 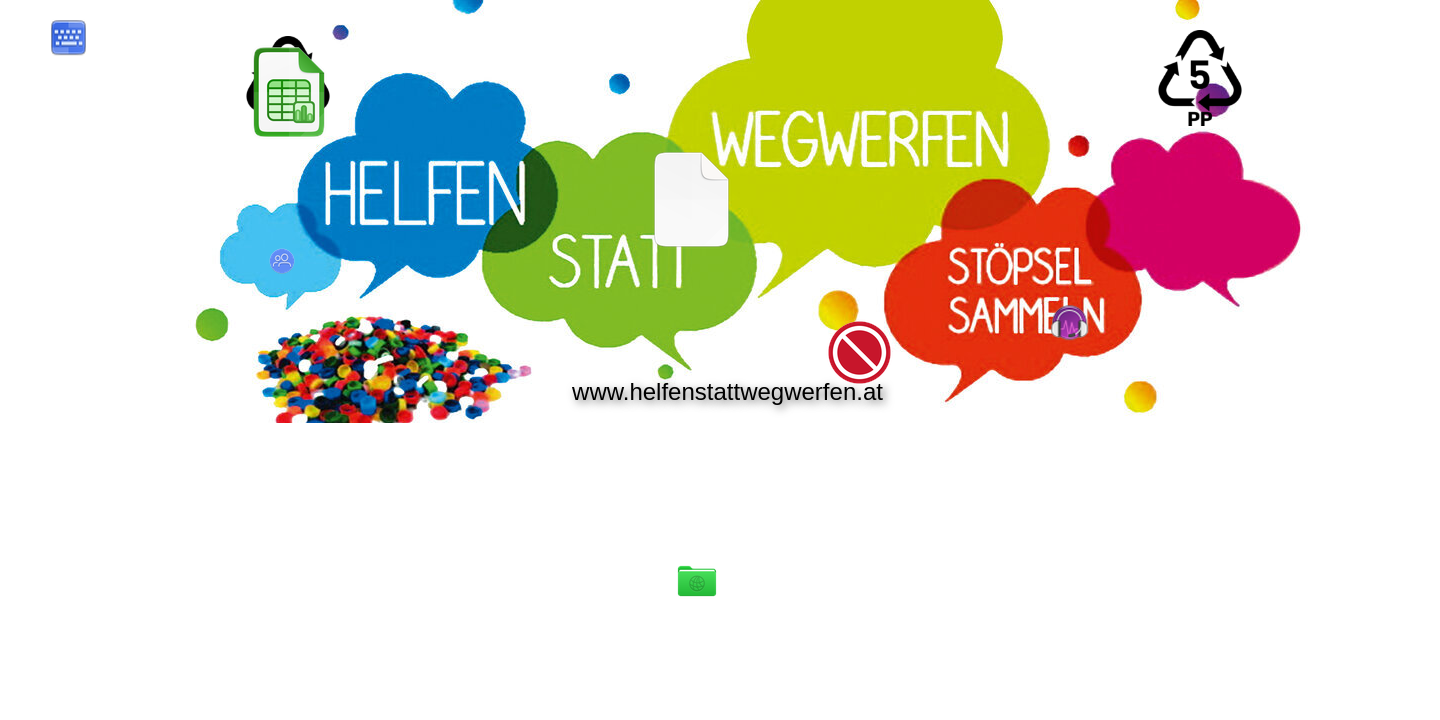 I want to click on access keyboard and input device settings, so click(x=68, y=37).